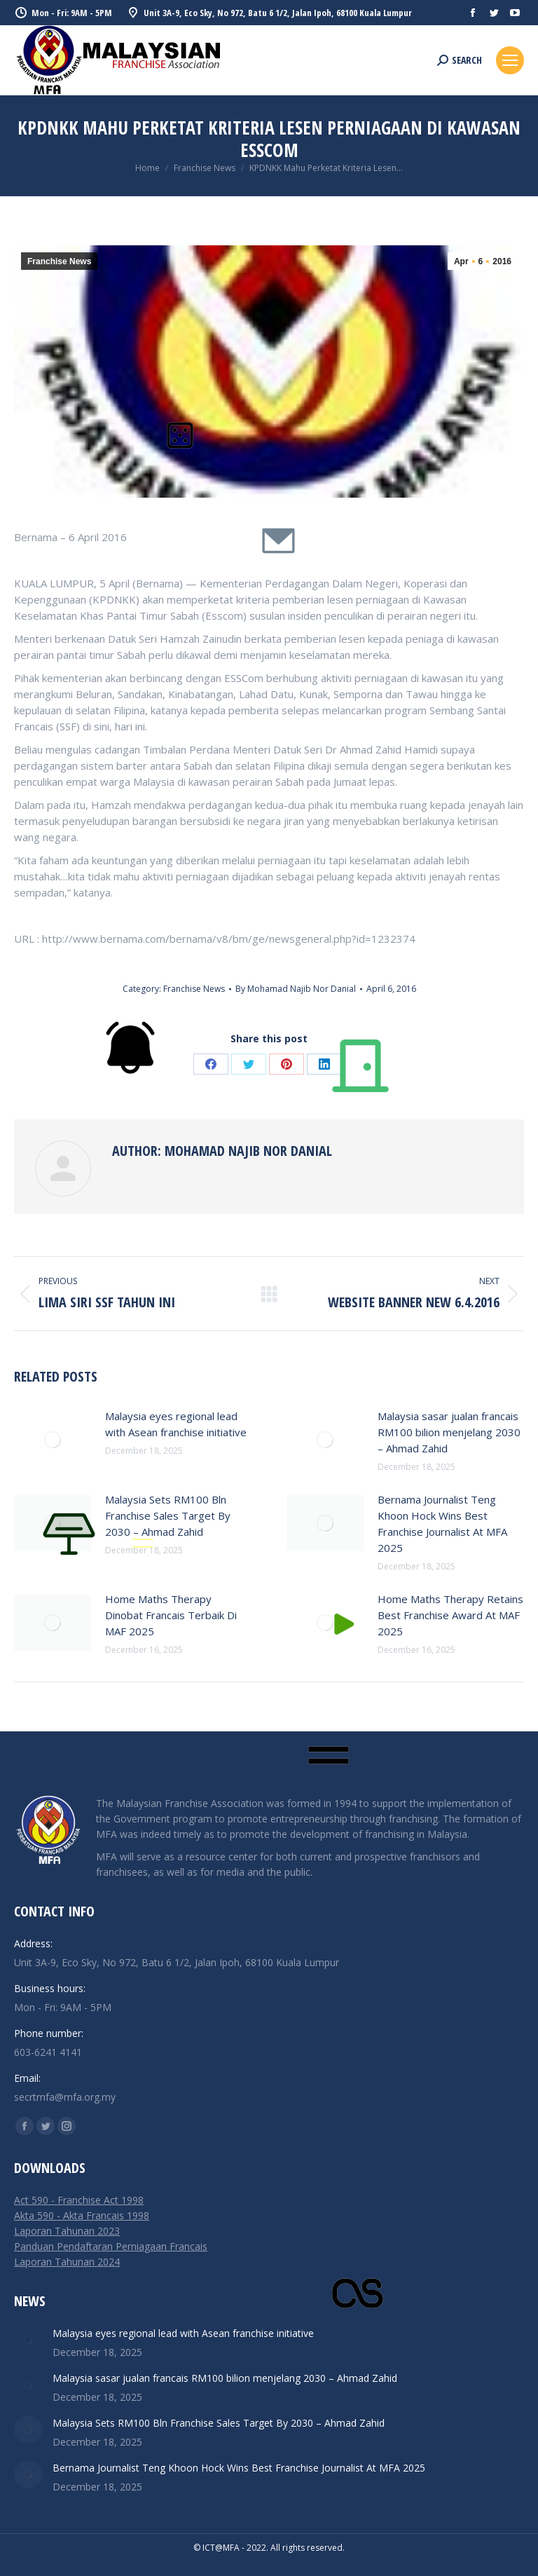 The height and width of the screenshot is (2576, 538). Describe the element at coordinates (344, 1624) in the screenshot. I see `play media or video content` at that location.